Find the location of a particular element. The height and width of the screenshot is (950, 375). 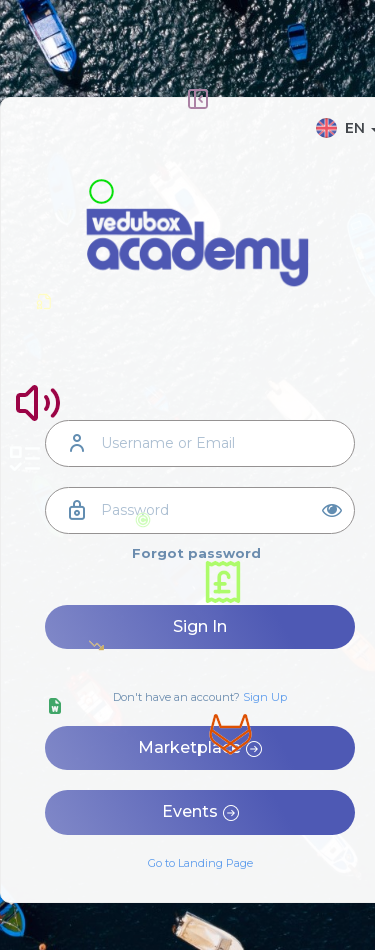

indicates a decreasing trend or declining value is located at coordinates (96, 645).